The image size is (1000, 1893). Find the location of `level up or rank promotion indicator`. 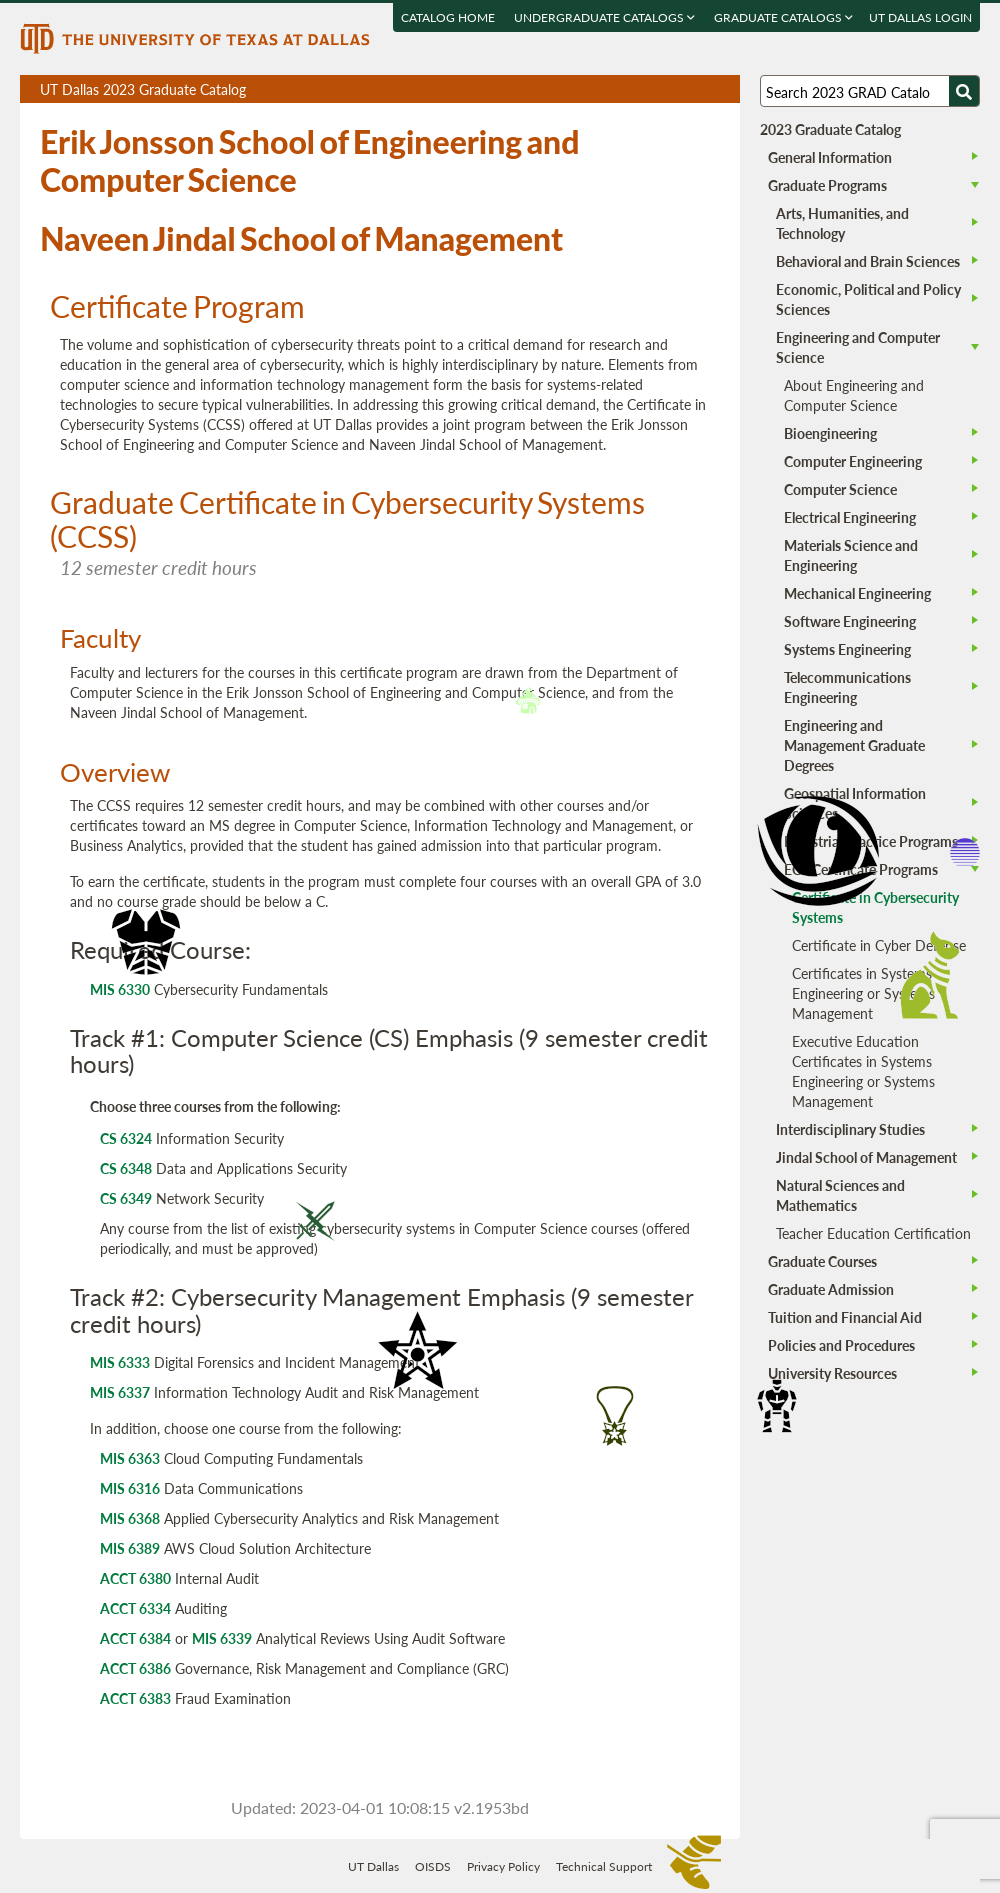

level up or rank promotion indicator is located at coordinates (418, 1351).